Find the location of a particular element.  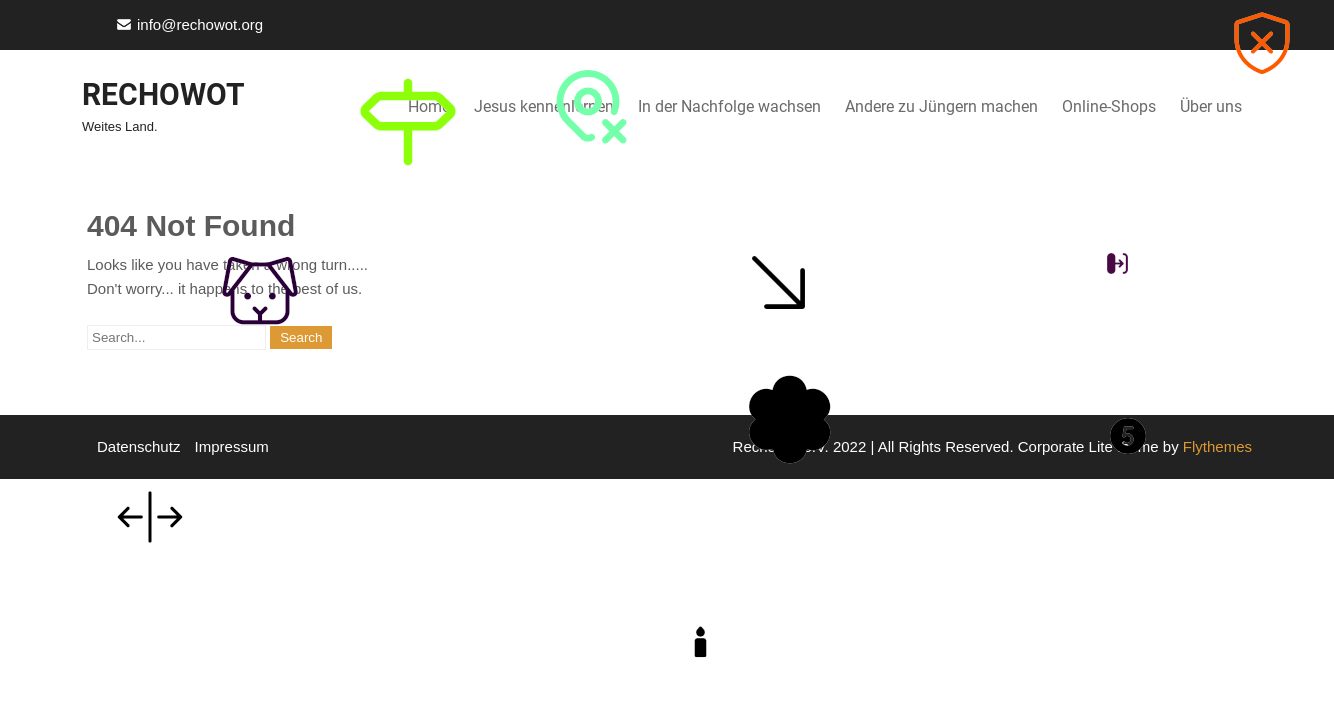

navigate to the next item diagonally is located at coordinates (778, 282).